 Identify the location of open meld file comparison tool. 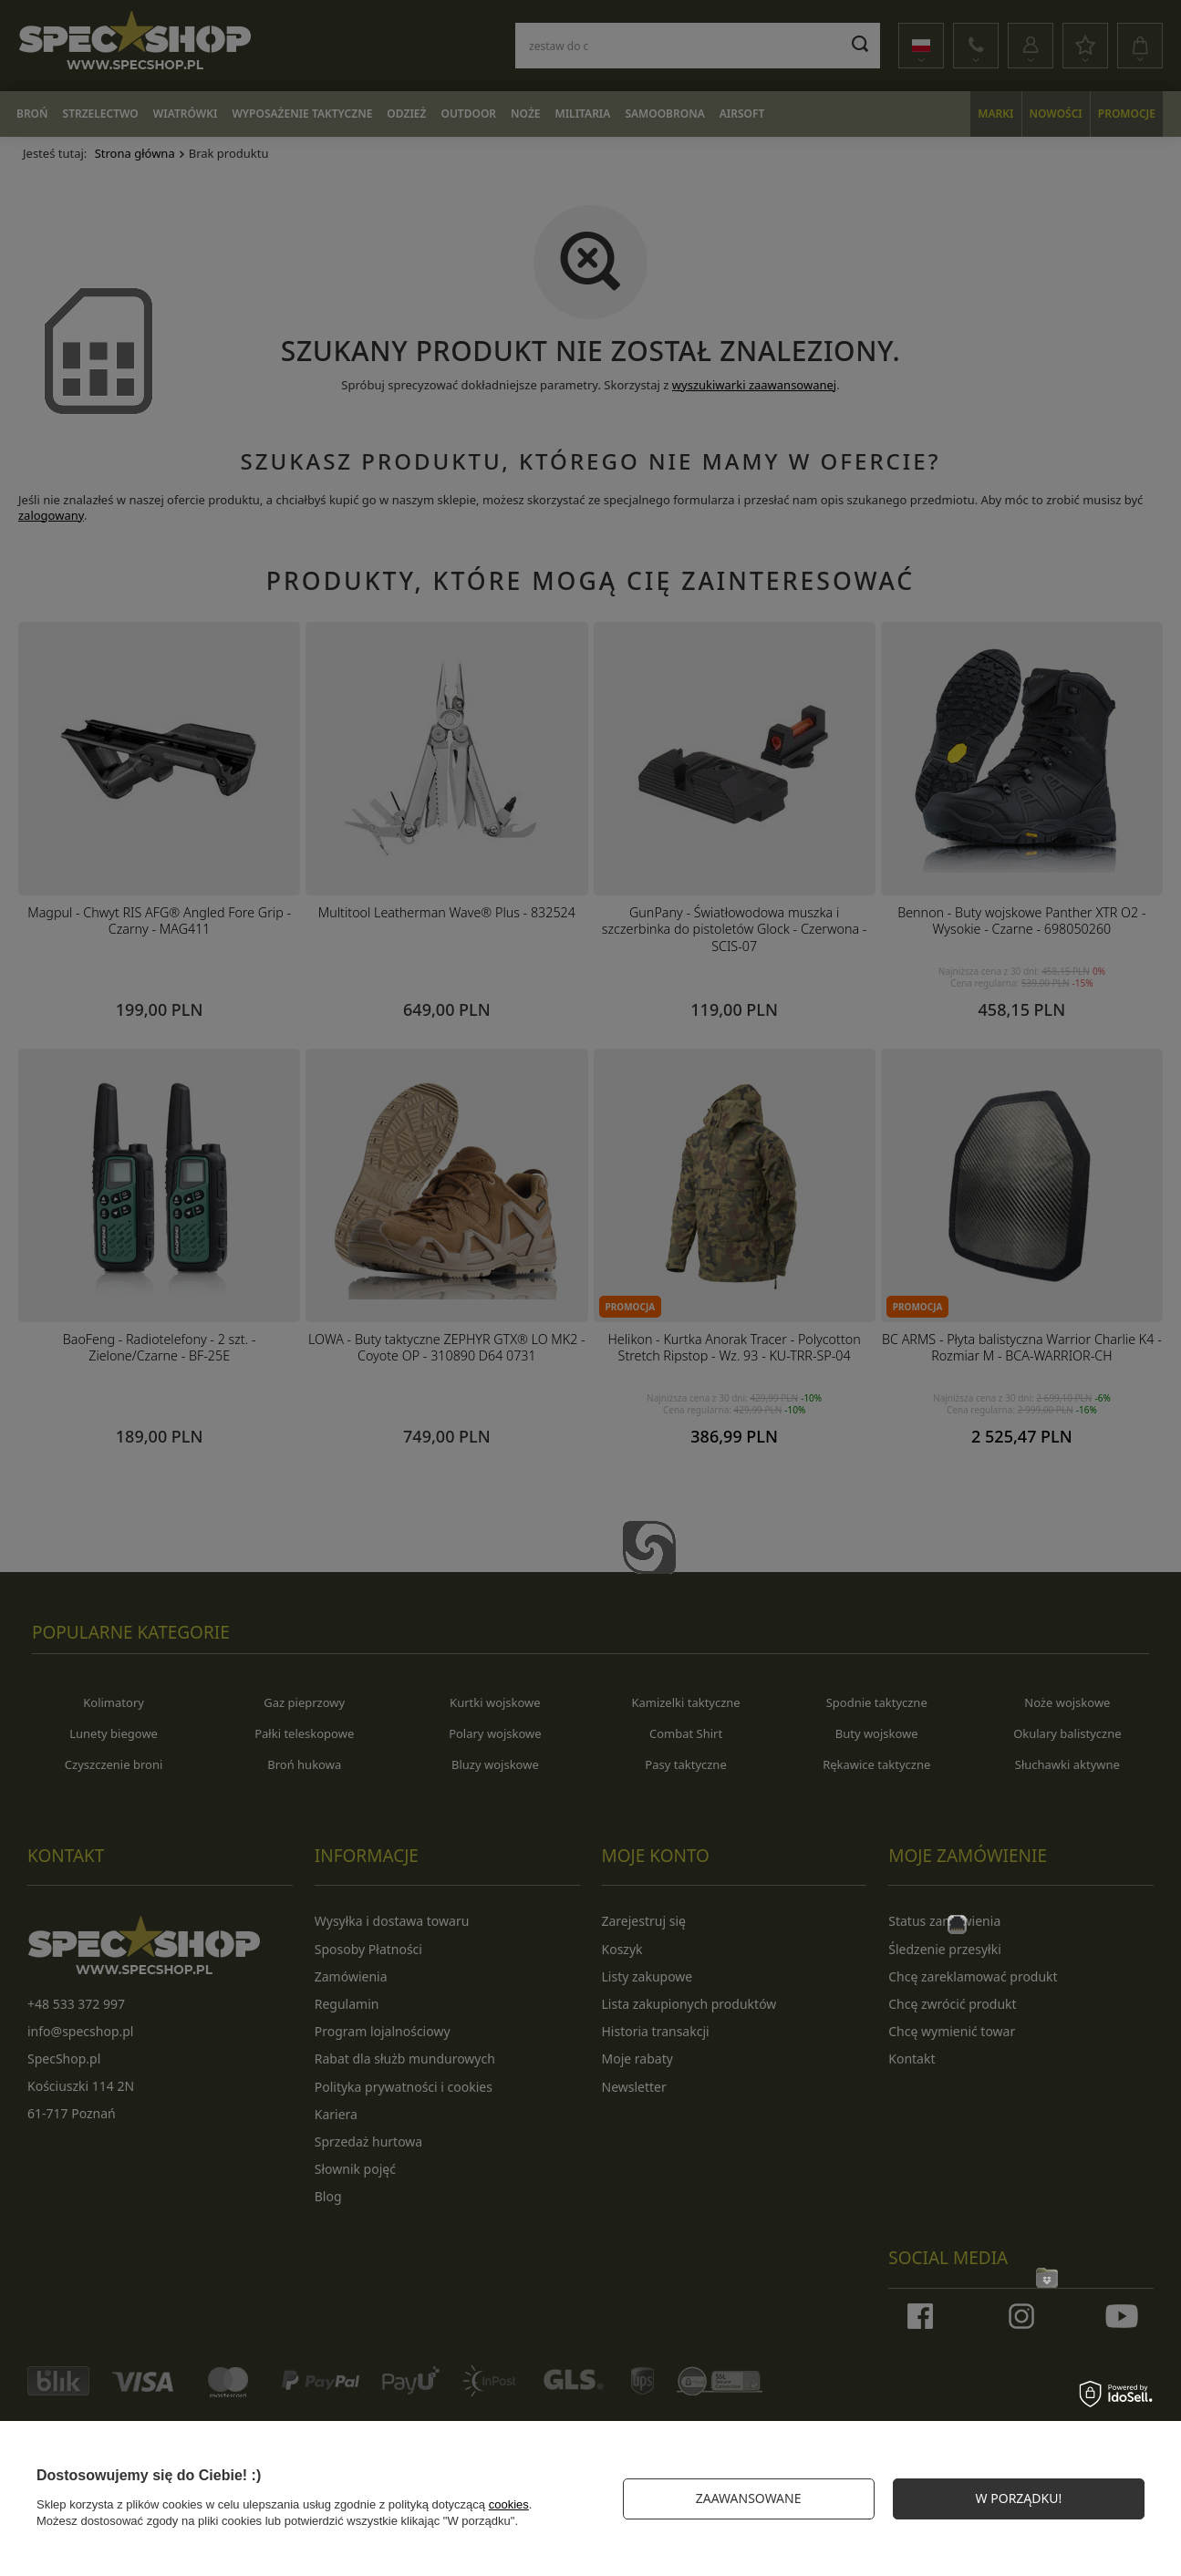
(649, 1547).